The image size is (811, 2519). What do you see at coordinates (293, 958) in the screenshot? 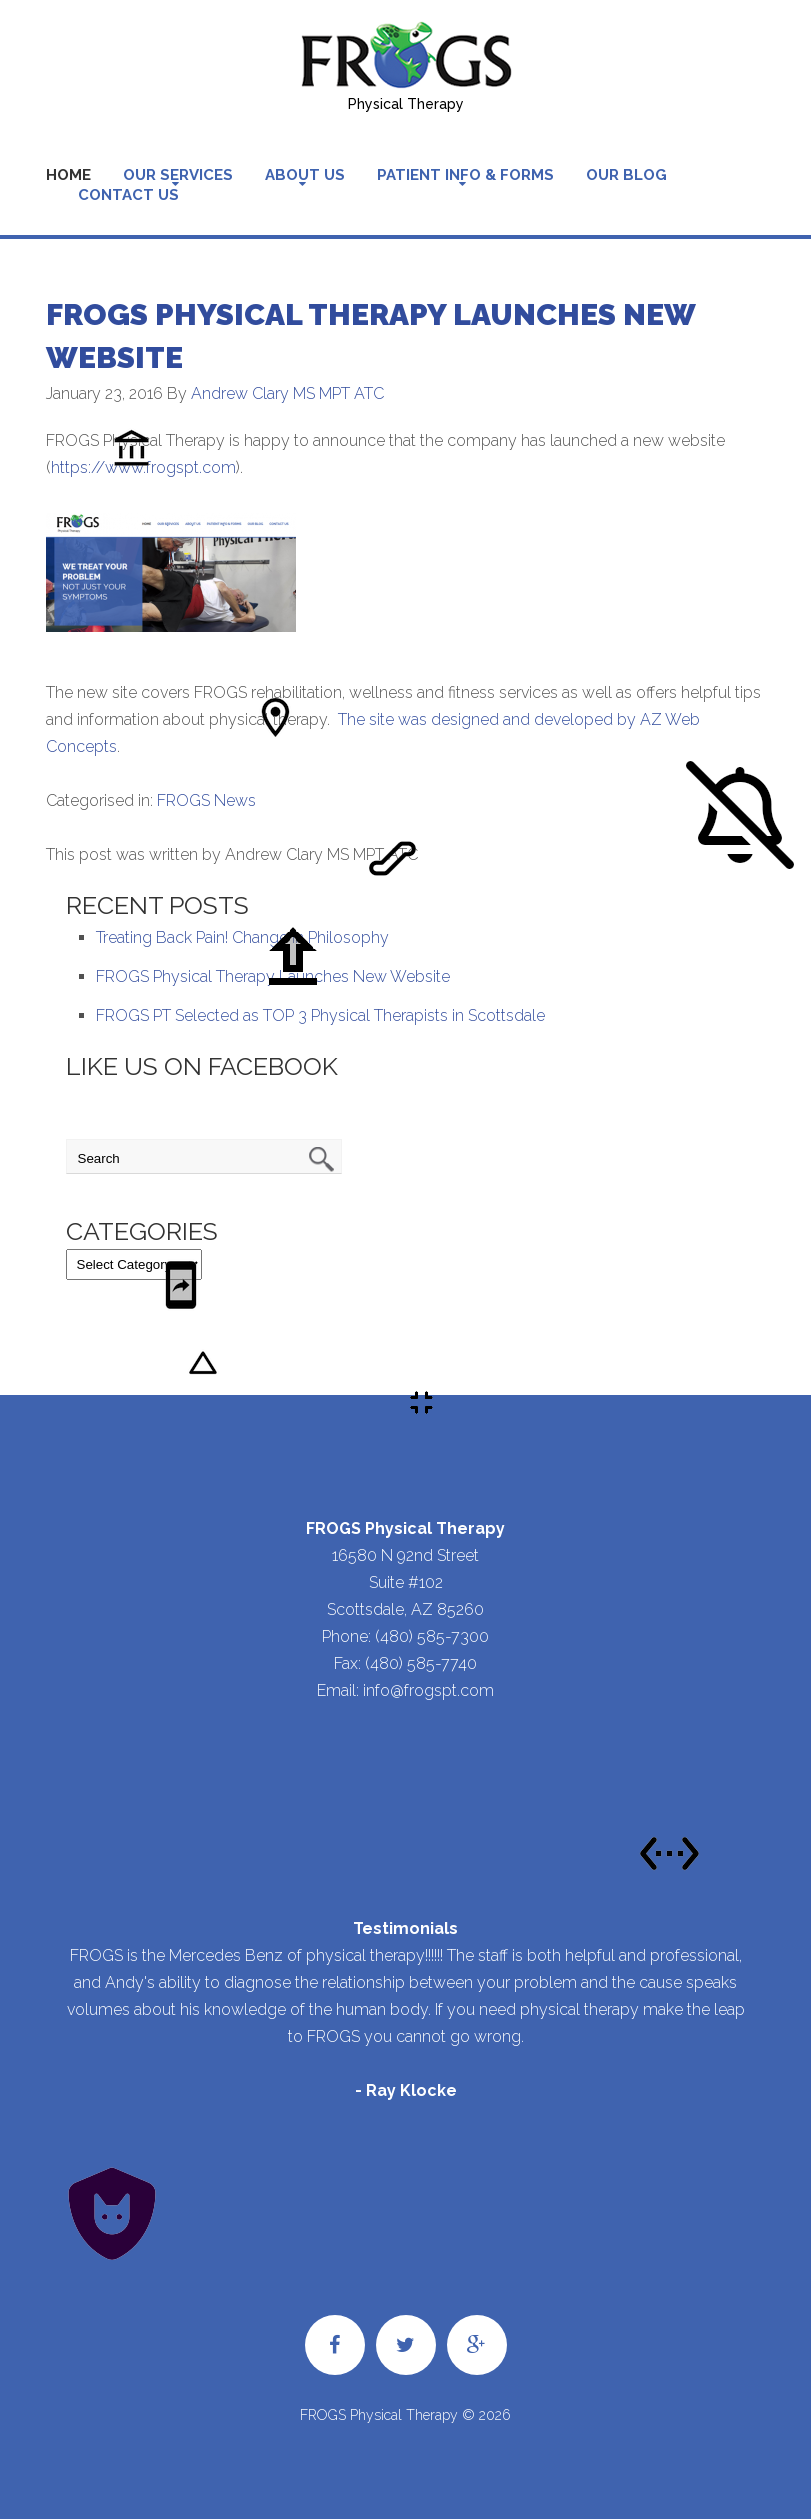
I see `upload a file from your device` at bounding box center [293, 958].